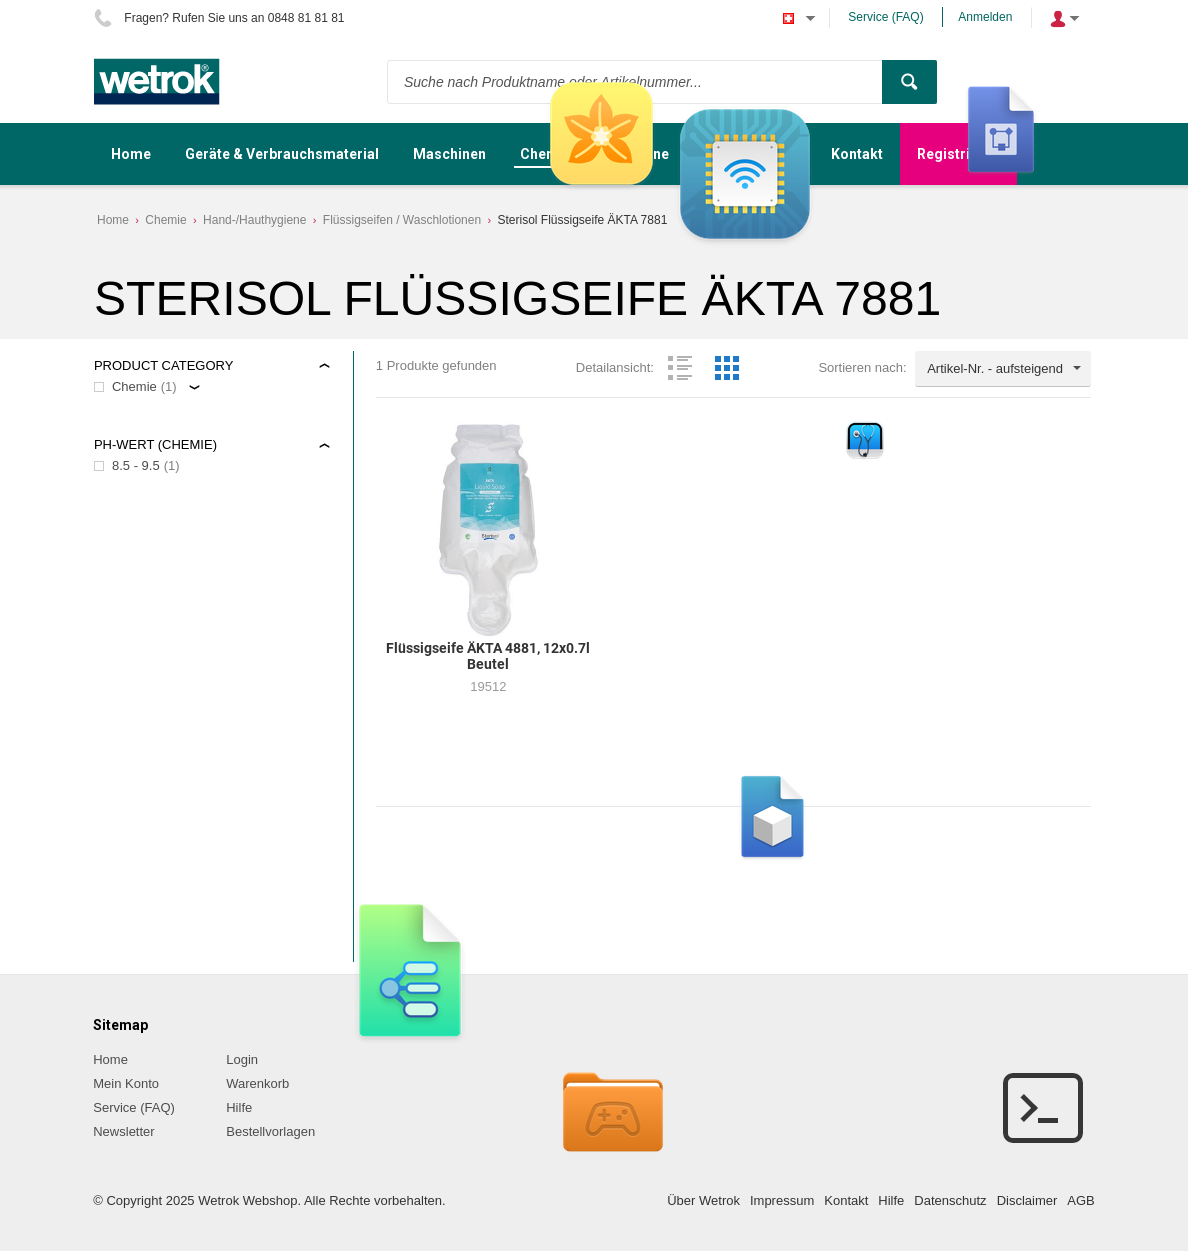 The width and height of the screenshot is (1188, 1251). I want to click on a flatpak application package file, so click(772, 816).